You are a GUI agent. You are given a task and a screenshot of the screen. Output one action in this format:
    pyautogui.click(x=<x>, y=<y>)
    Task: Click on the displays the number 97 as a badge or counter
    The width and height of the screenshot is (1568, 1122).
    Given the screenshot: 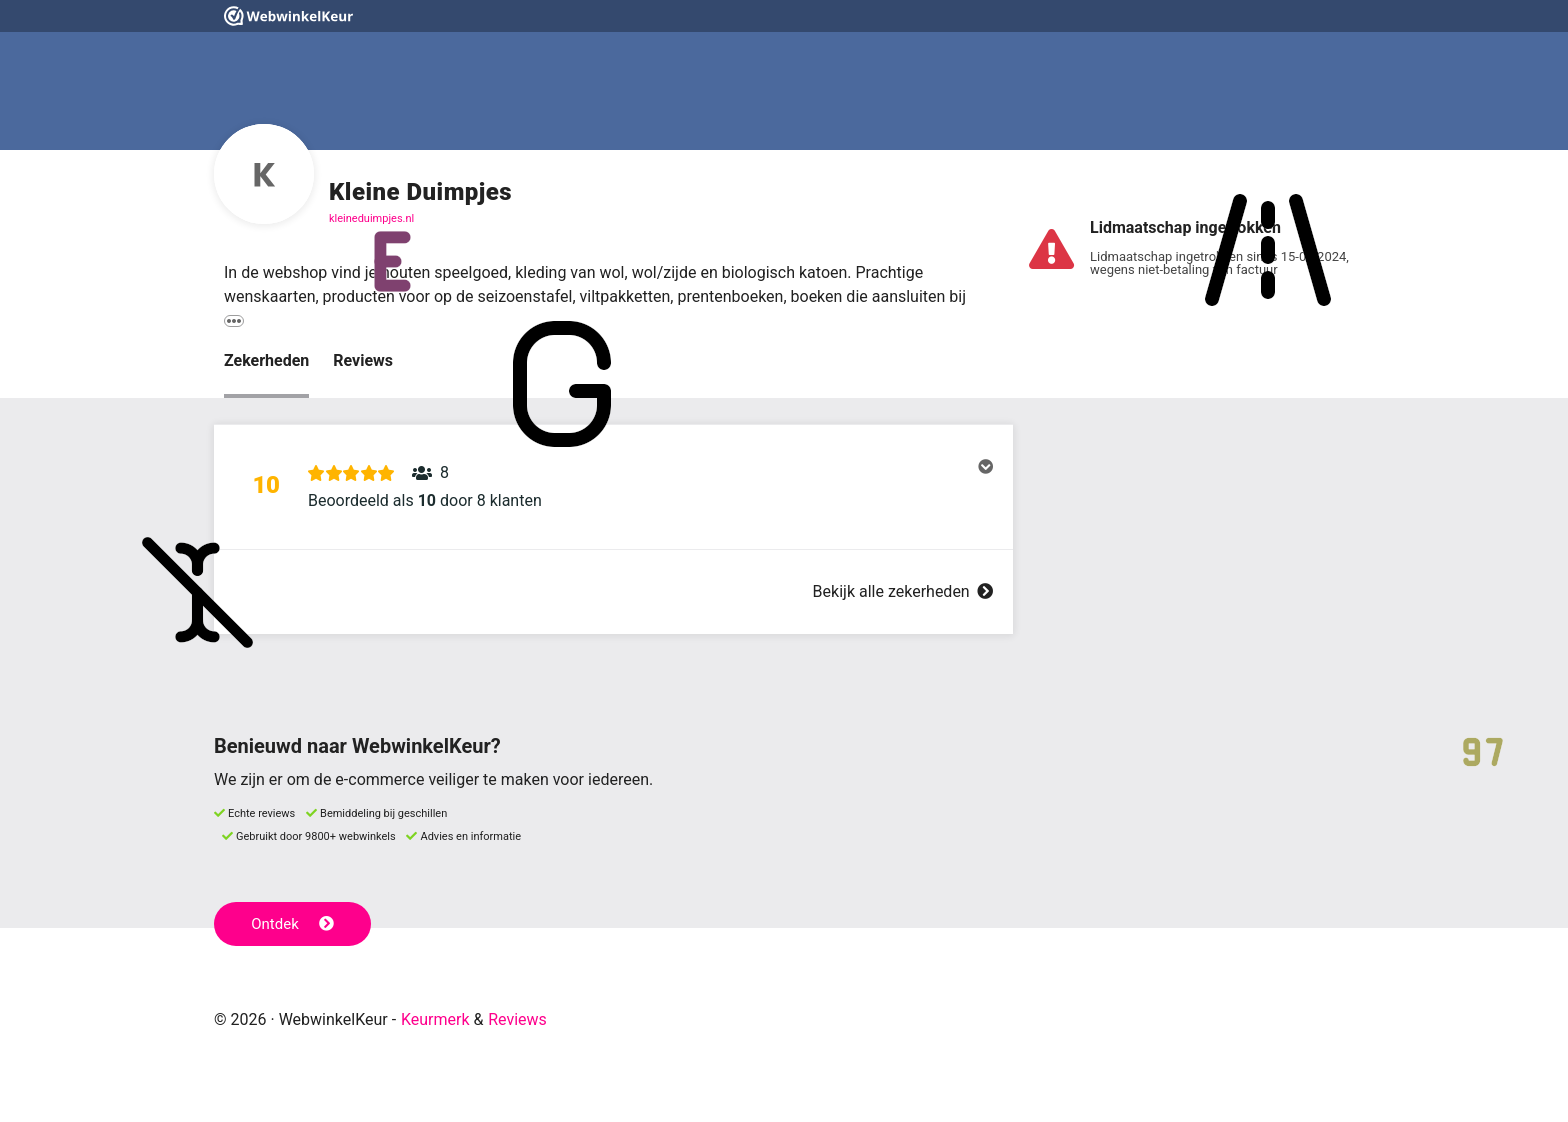 What is the action you would take?
    pyautogui.click(x=1483, y=752)
    